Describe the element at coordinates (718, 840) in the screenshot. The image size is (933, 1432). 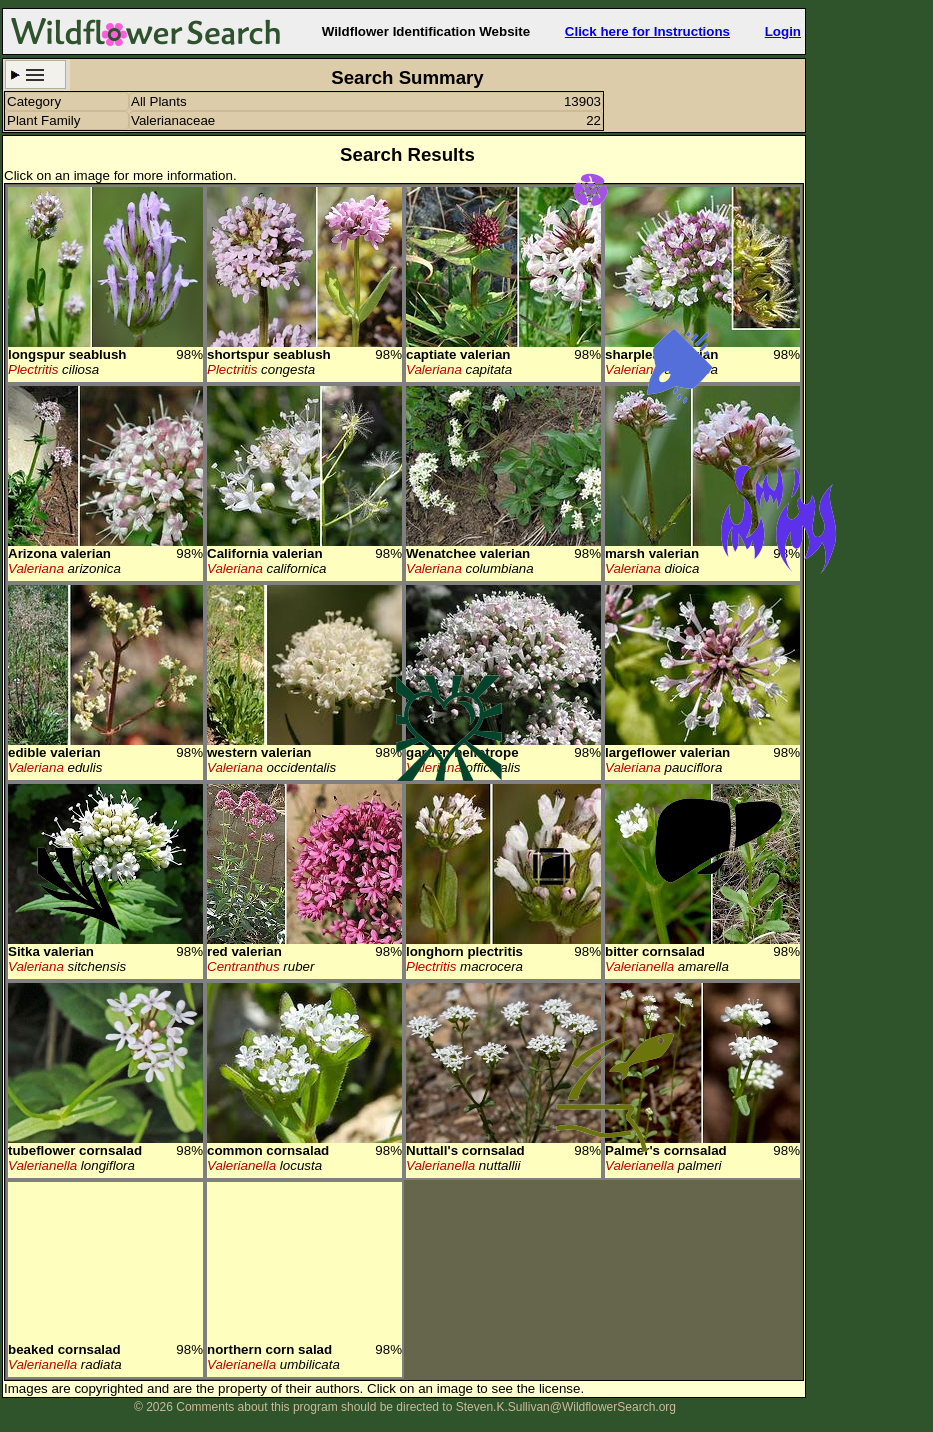
I see `view liver health information` at that location.